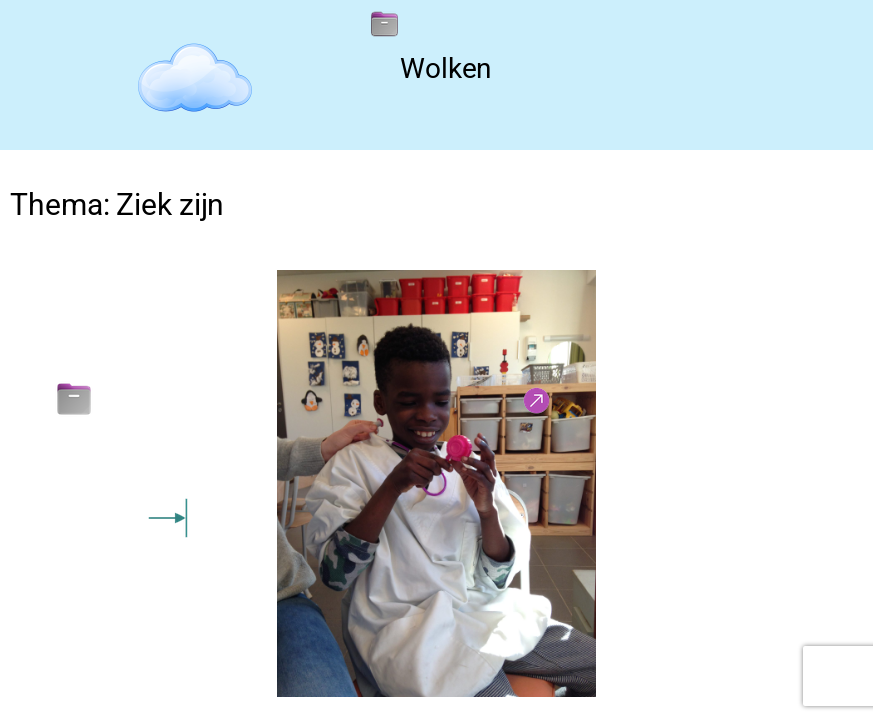  Describe the element at coordinates (536, 400) in the screenshot. I see `indicates a symbolic link or shortcut to another file` at that location.